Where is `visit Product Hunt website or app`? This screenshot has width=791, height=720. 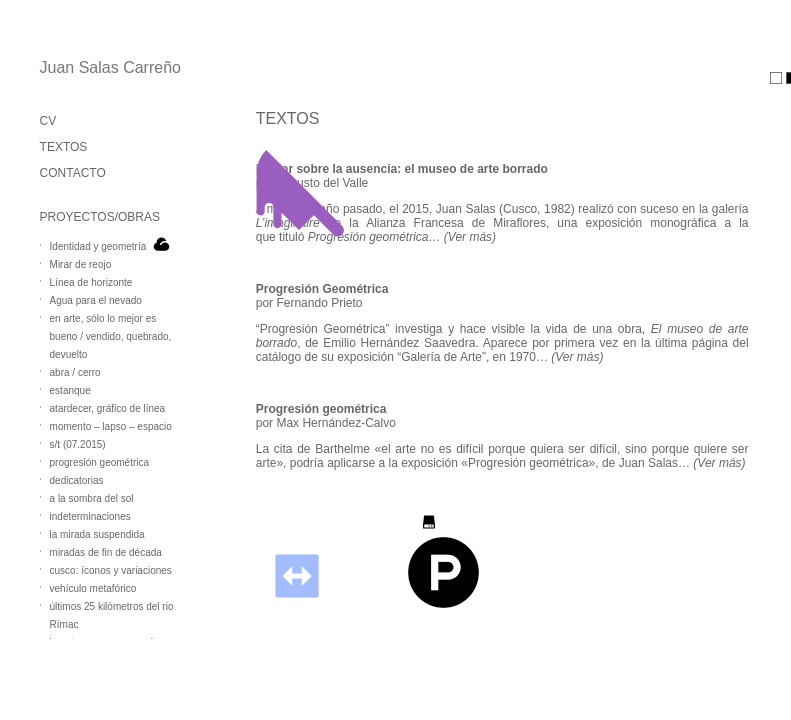
visit Product Hunt website or app is located at coordinates (443, 572).